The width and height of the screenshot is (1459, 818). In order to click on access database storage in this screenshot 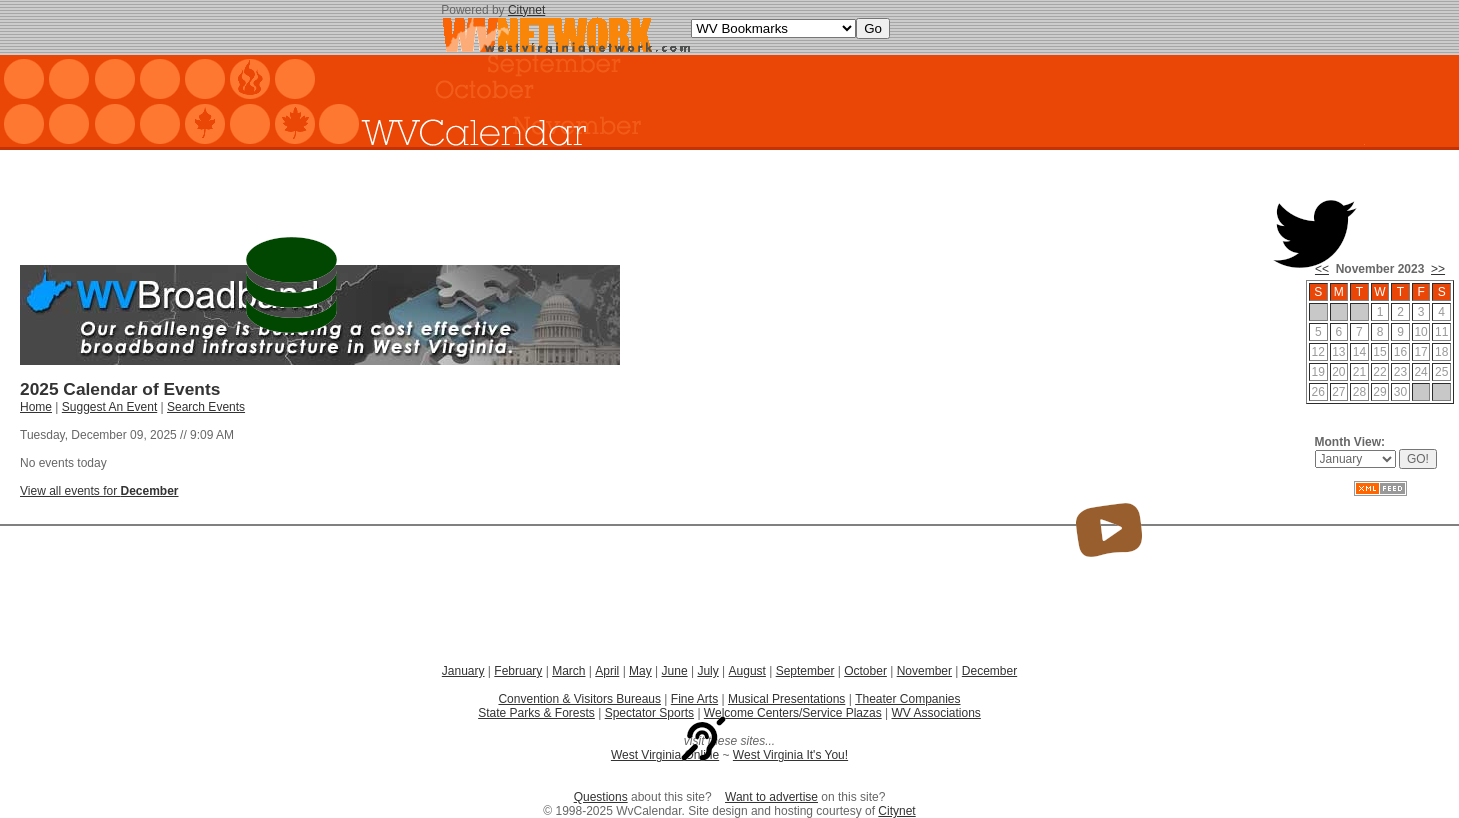, I will do `click(291, 282)`.